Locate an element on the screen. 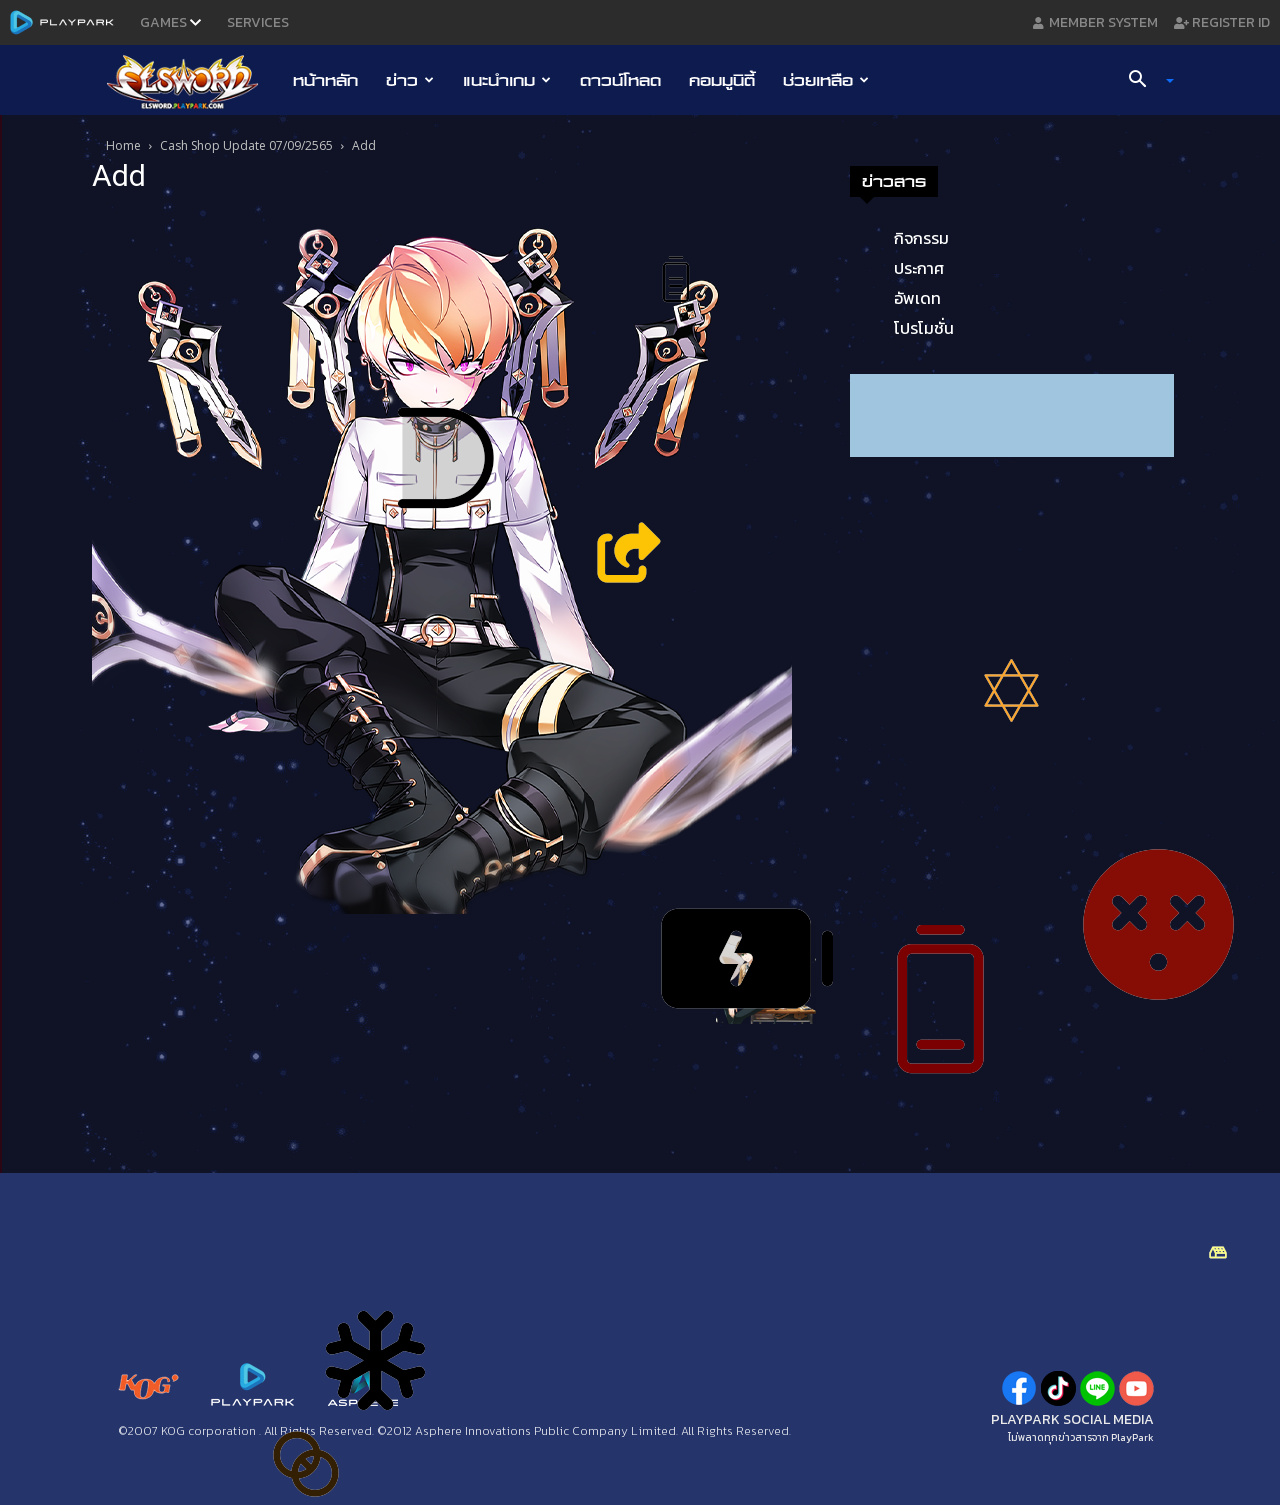  indicates low battery level is located at coordinates (940, 1001).